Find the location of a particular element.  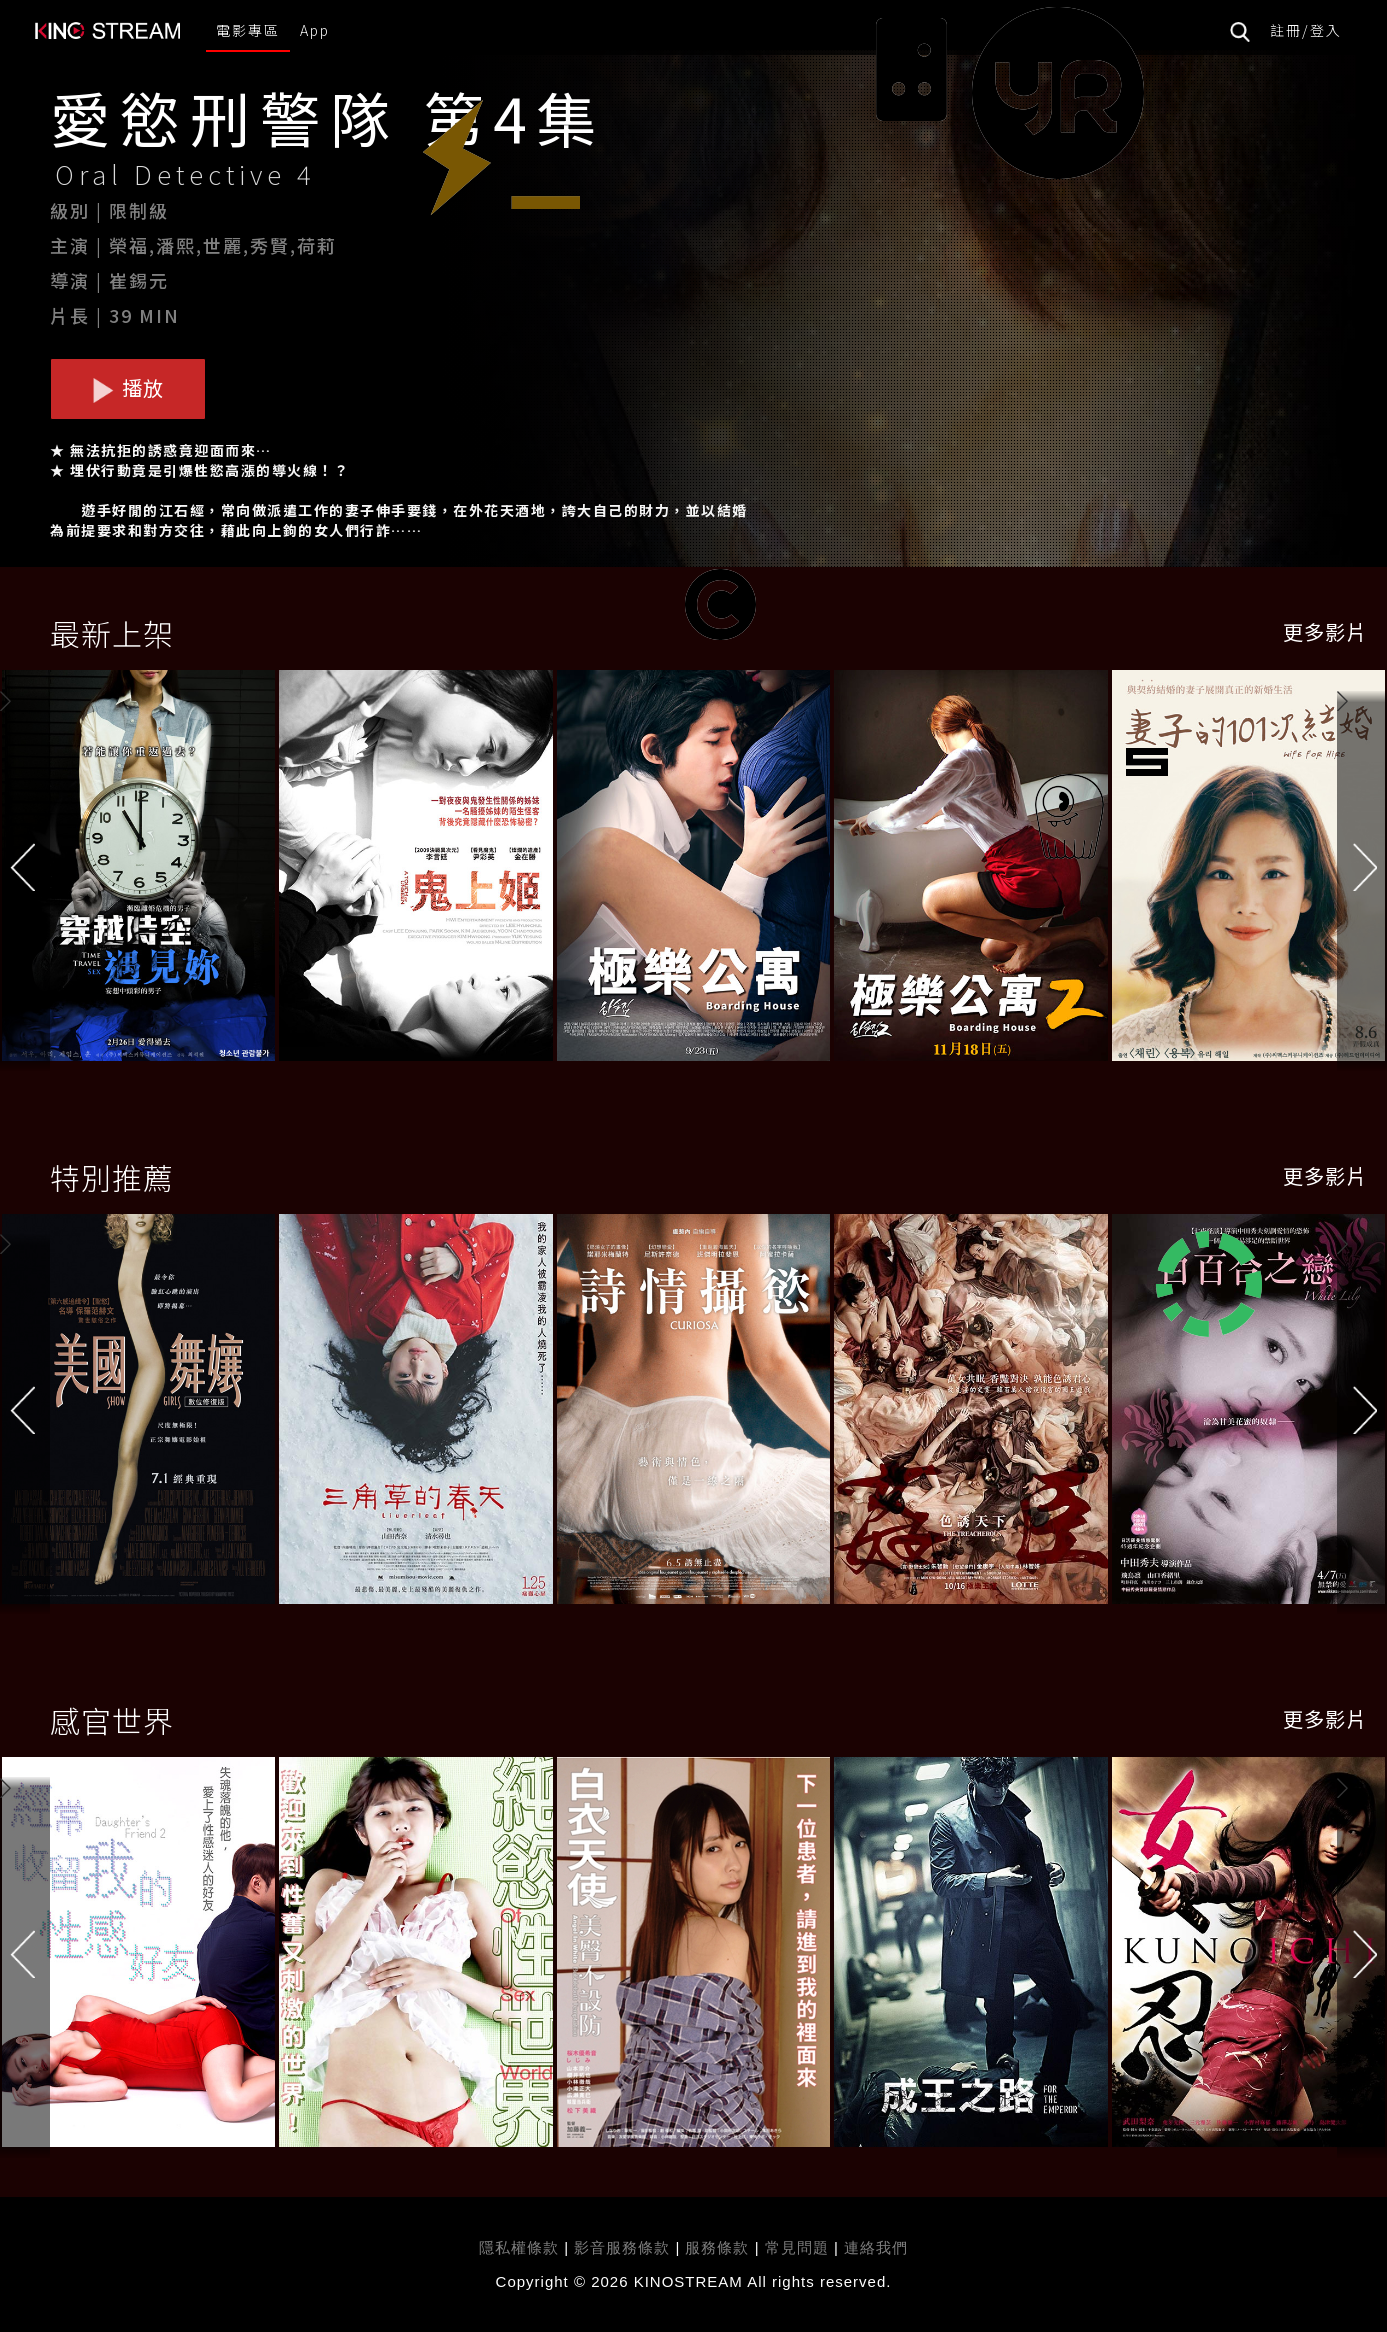

open the Yr weather app is located at coordinates (1058, 93).